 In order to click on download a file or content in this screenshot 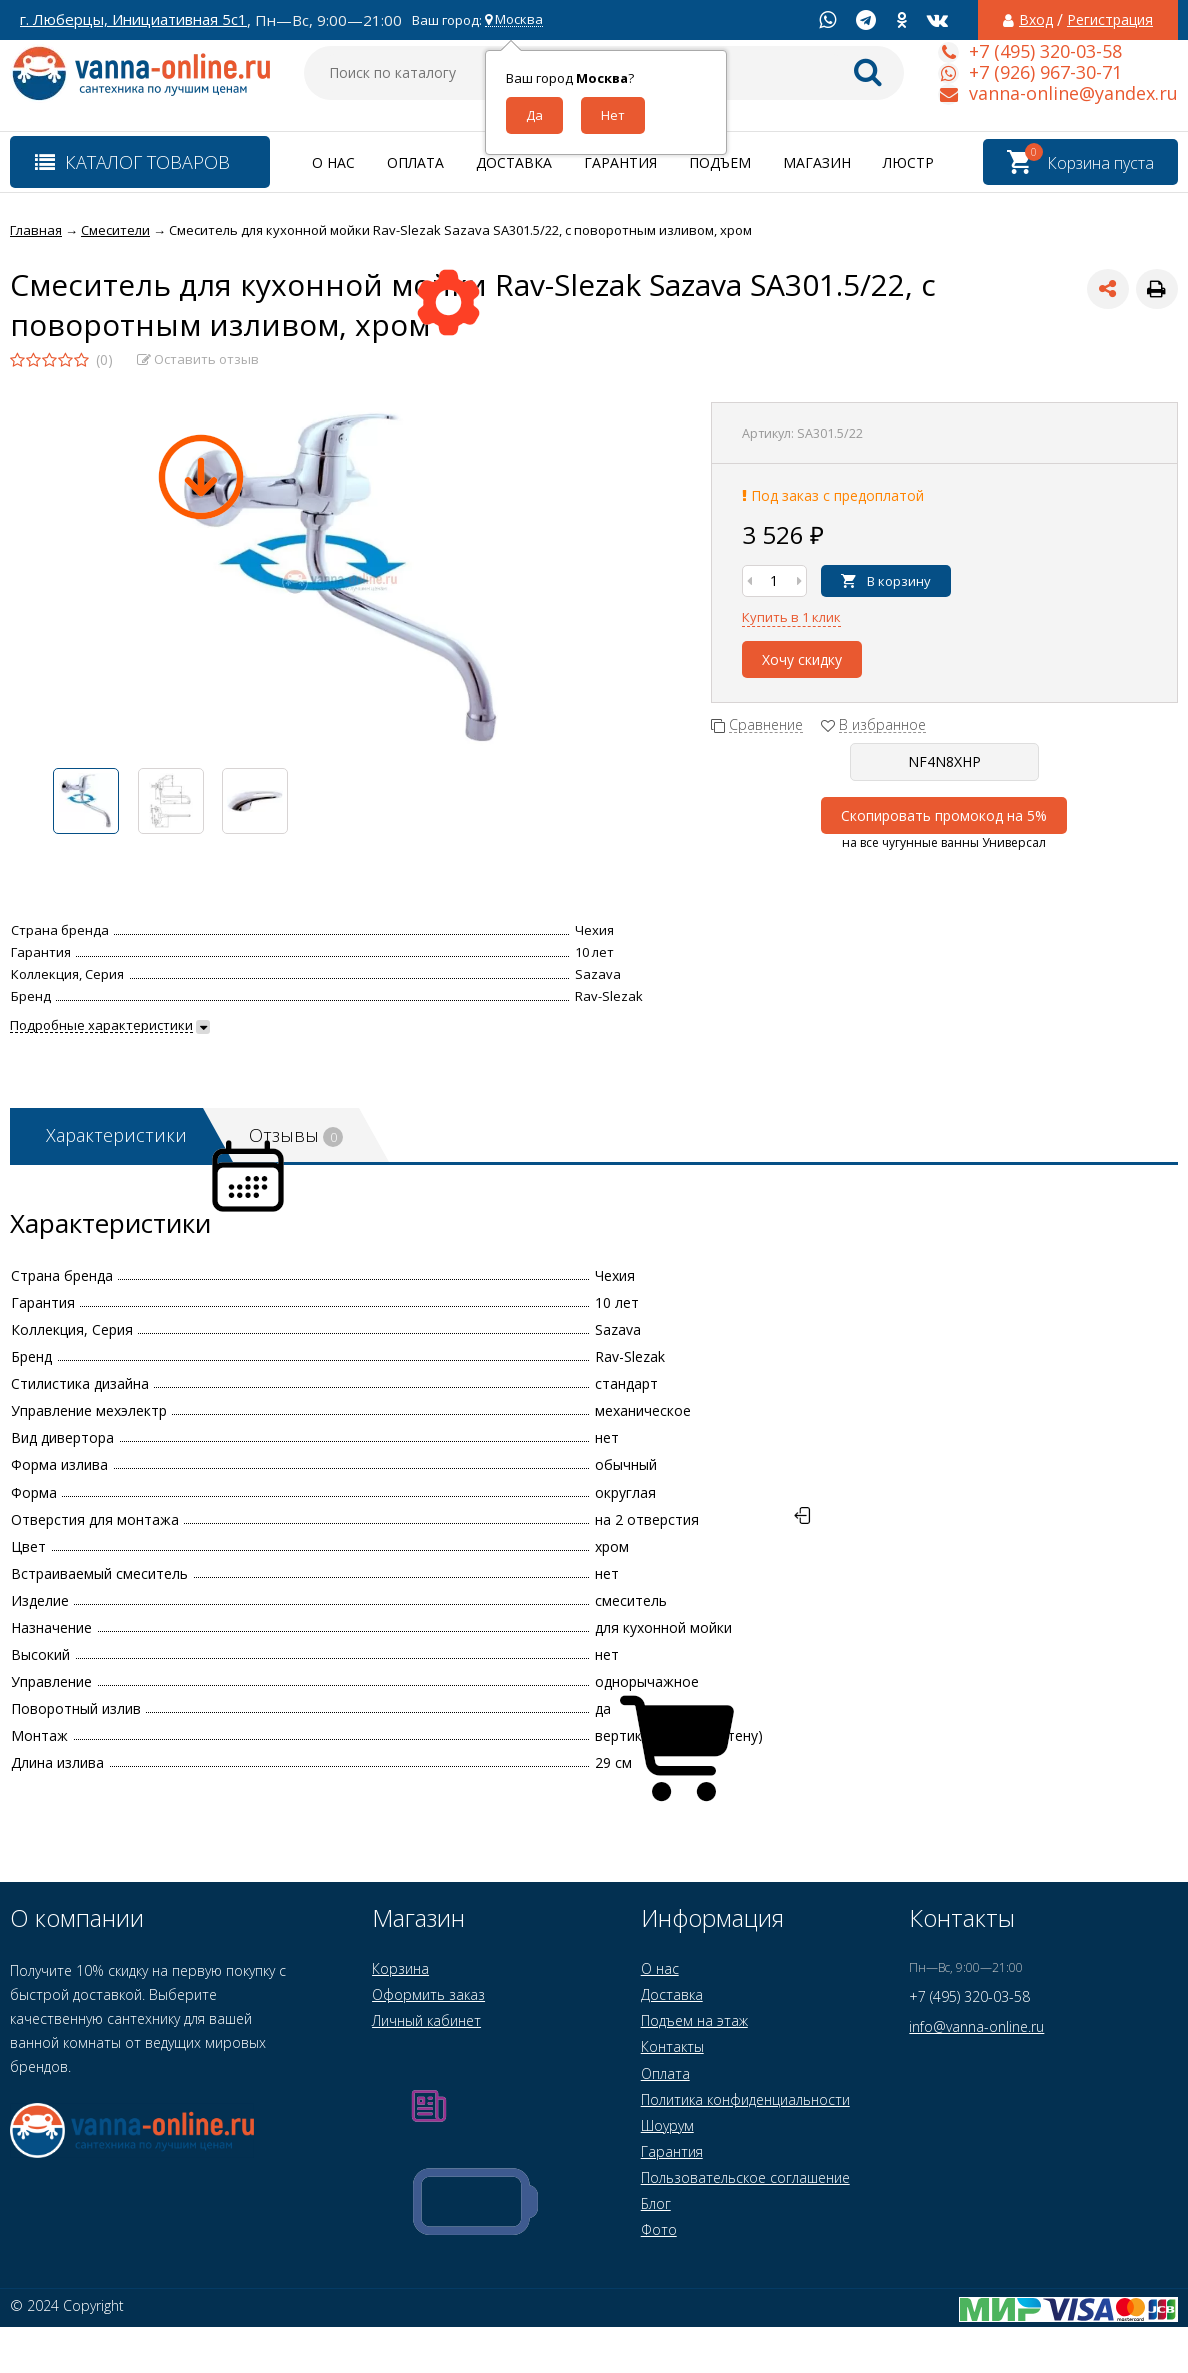, I will do `click(201, 477)`.